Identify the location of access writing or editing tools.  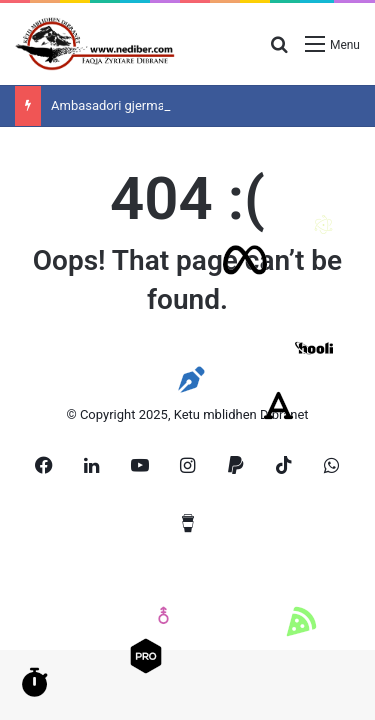
(191, 379).